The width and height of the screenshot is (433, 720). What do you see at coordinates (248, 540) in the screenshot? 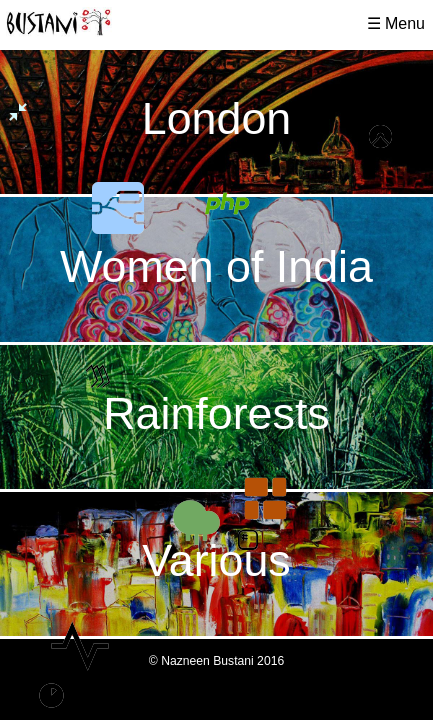
I see `open stackedit markdown editor` at bounding box center [248, 540].